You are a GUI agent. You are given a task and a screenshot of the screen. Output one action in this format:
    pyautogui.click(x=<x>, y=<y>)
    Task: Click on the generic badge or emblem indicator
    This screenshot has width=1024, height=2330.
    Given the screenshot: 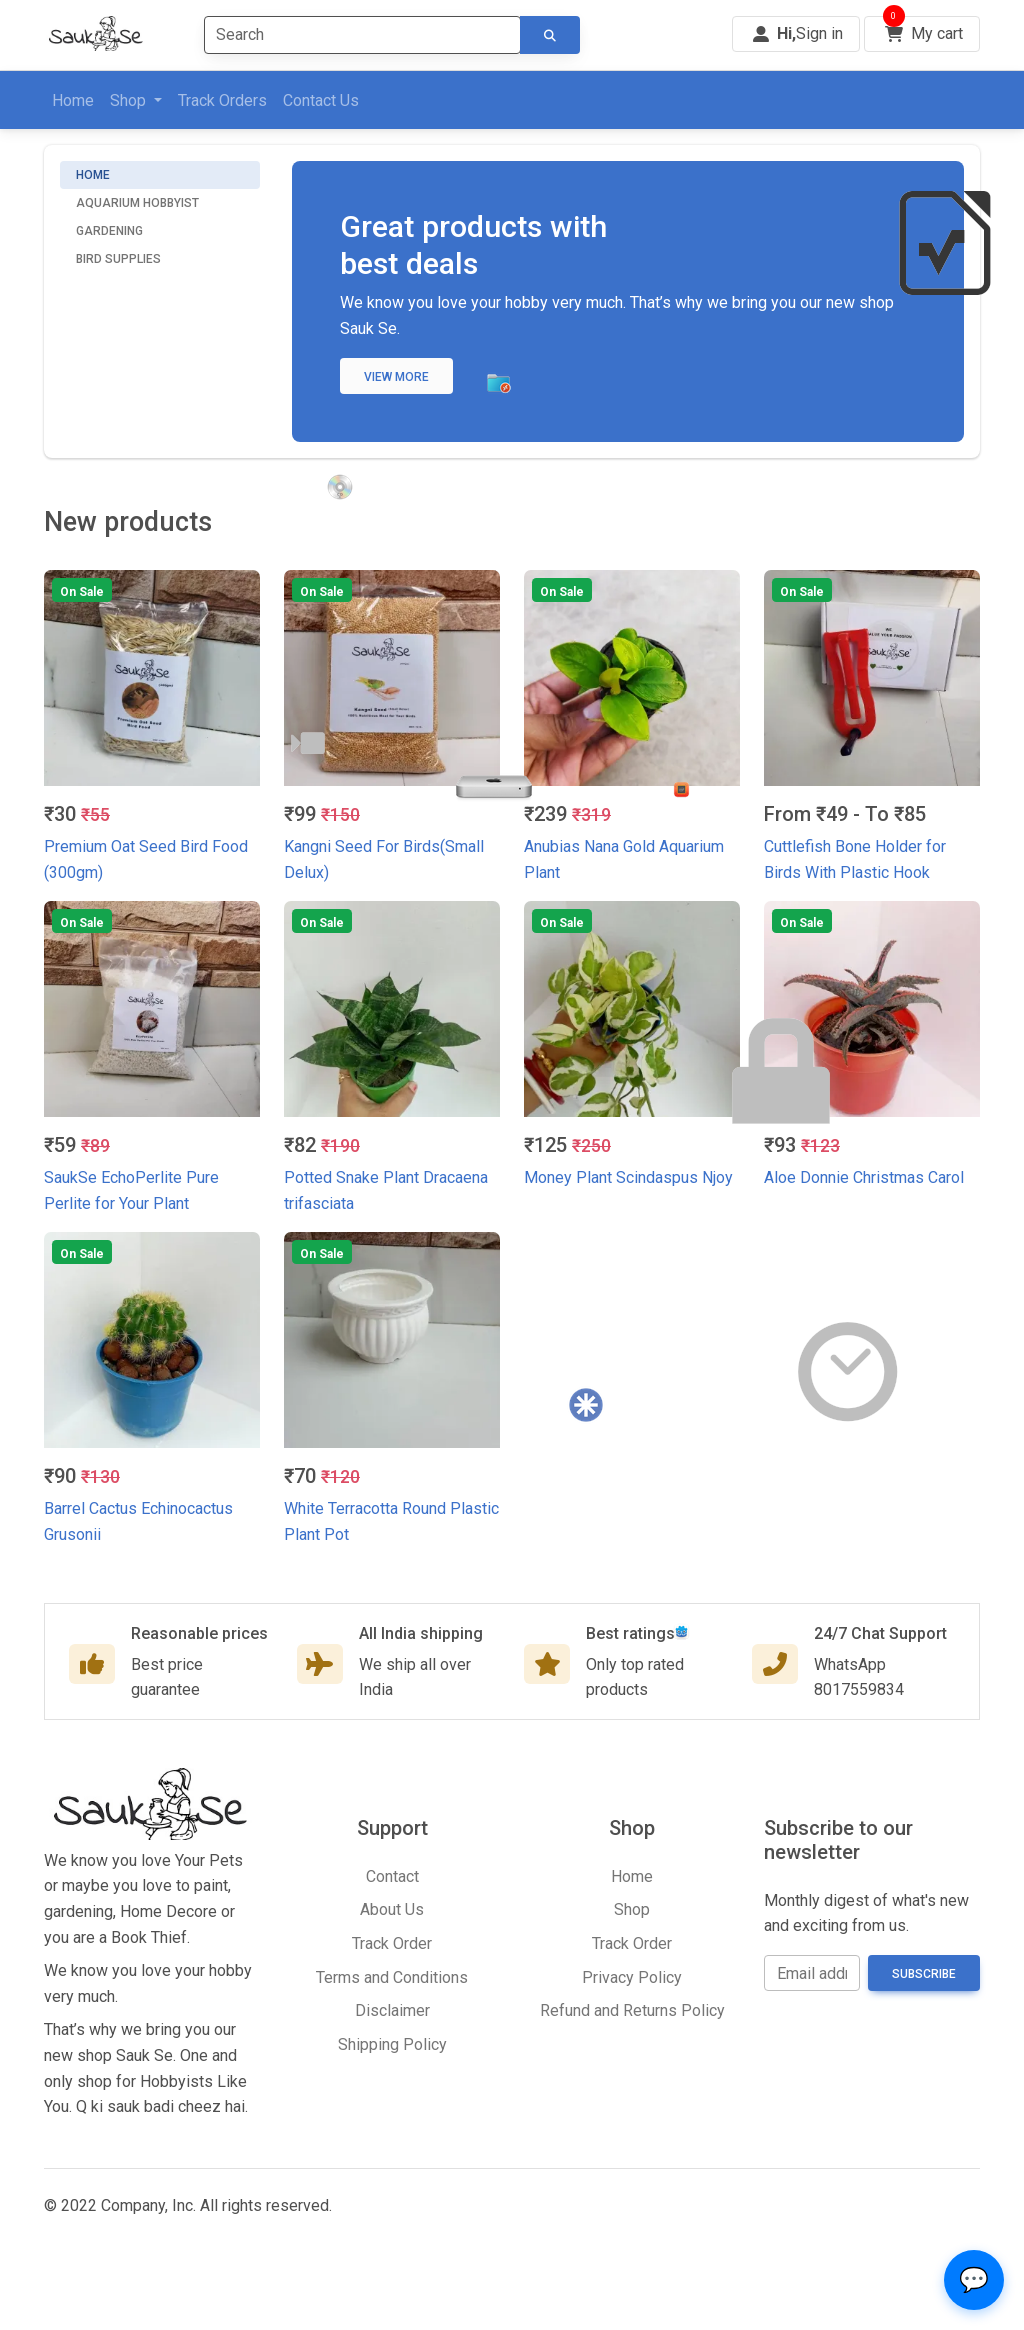 What is the action you would take?
    pyautogui.click(x=586, y=1405)
    